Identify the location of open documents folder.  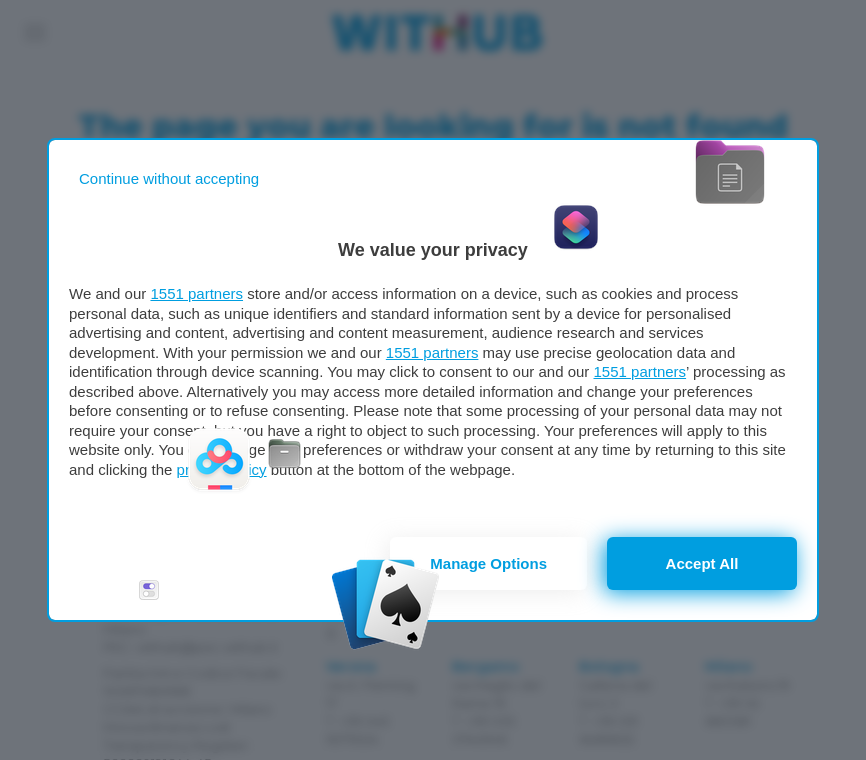
(730, 172).